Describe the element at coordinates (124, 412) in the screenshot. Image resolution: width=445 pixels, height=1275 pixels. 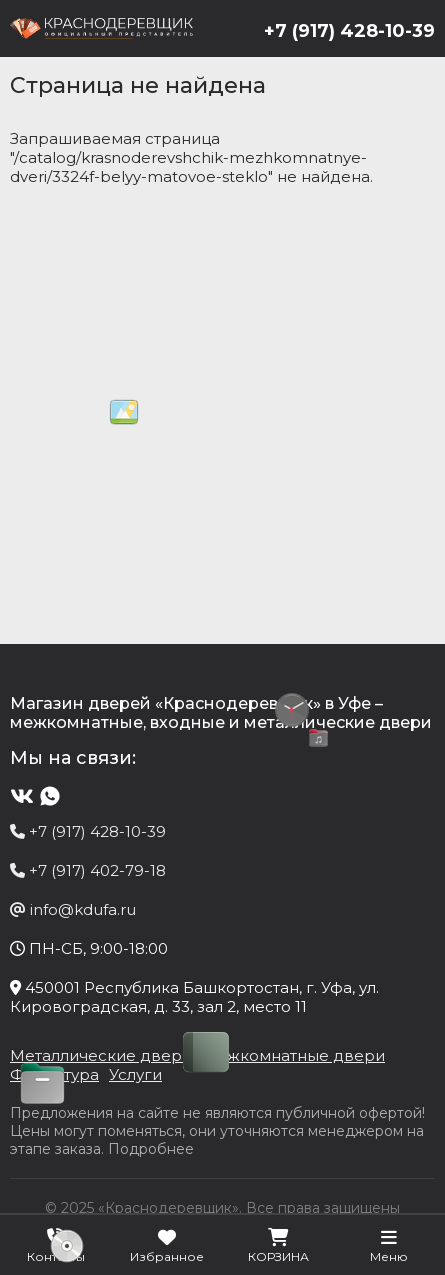
I see `open the photo gallery app` at that location.